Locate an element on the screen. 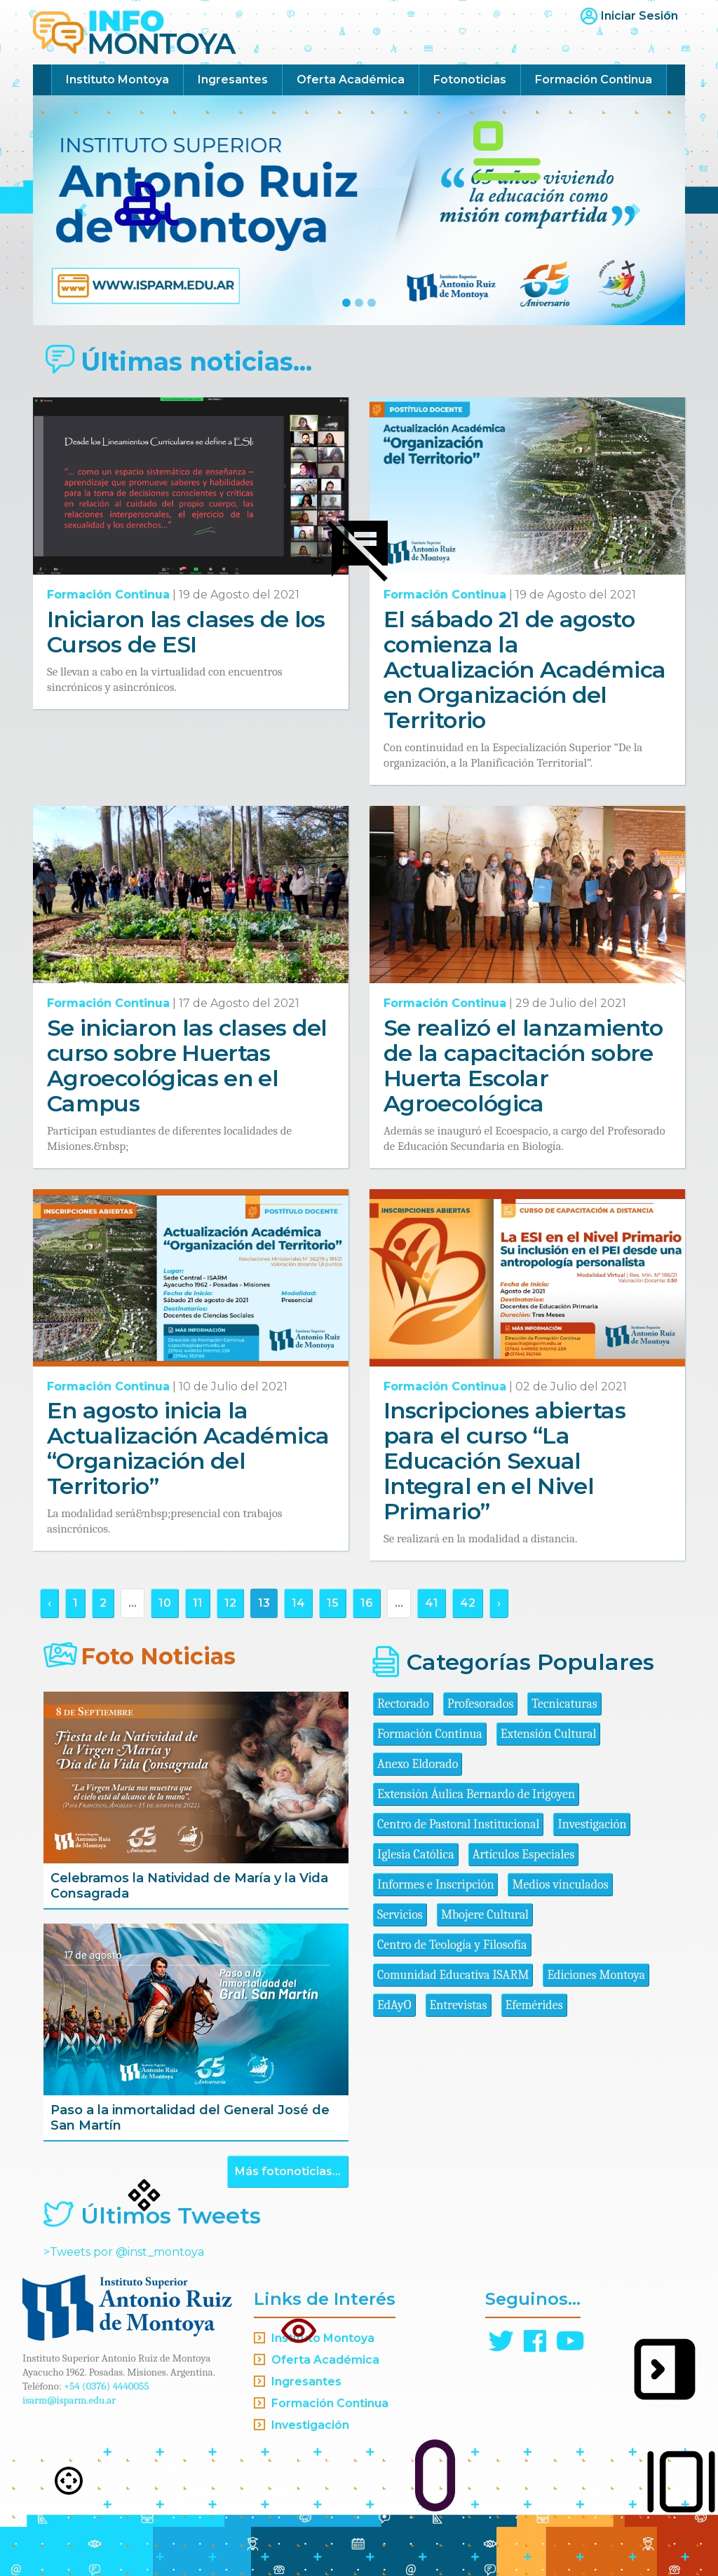  browse images in horizontal gallery view is located at coordinates (681, 2481).